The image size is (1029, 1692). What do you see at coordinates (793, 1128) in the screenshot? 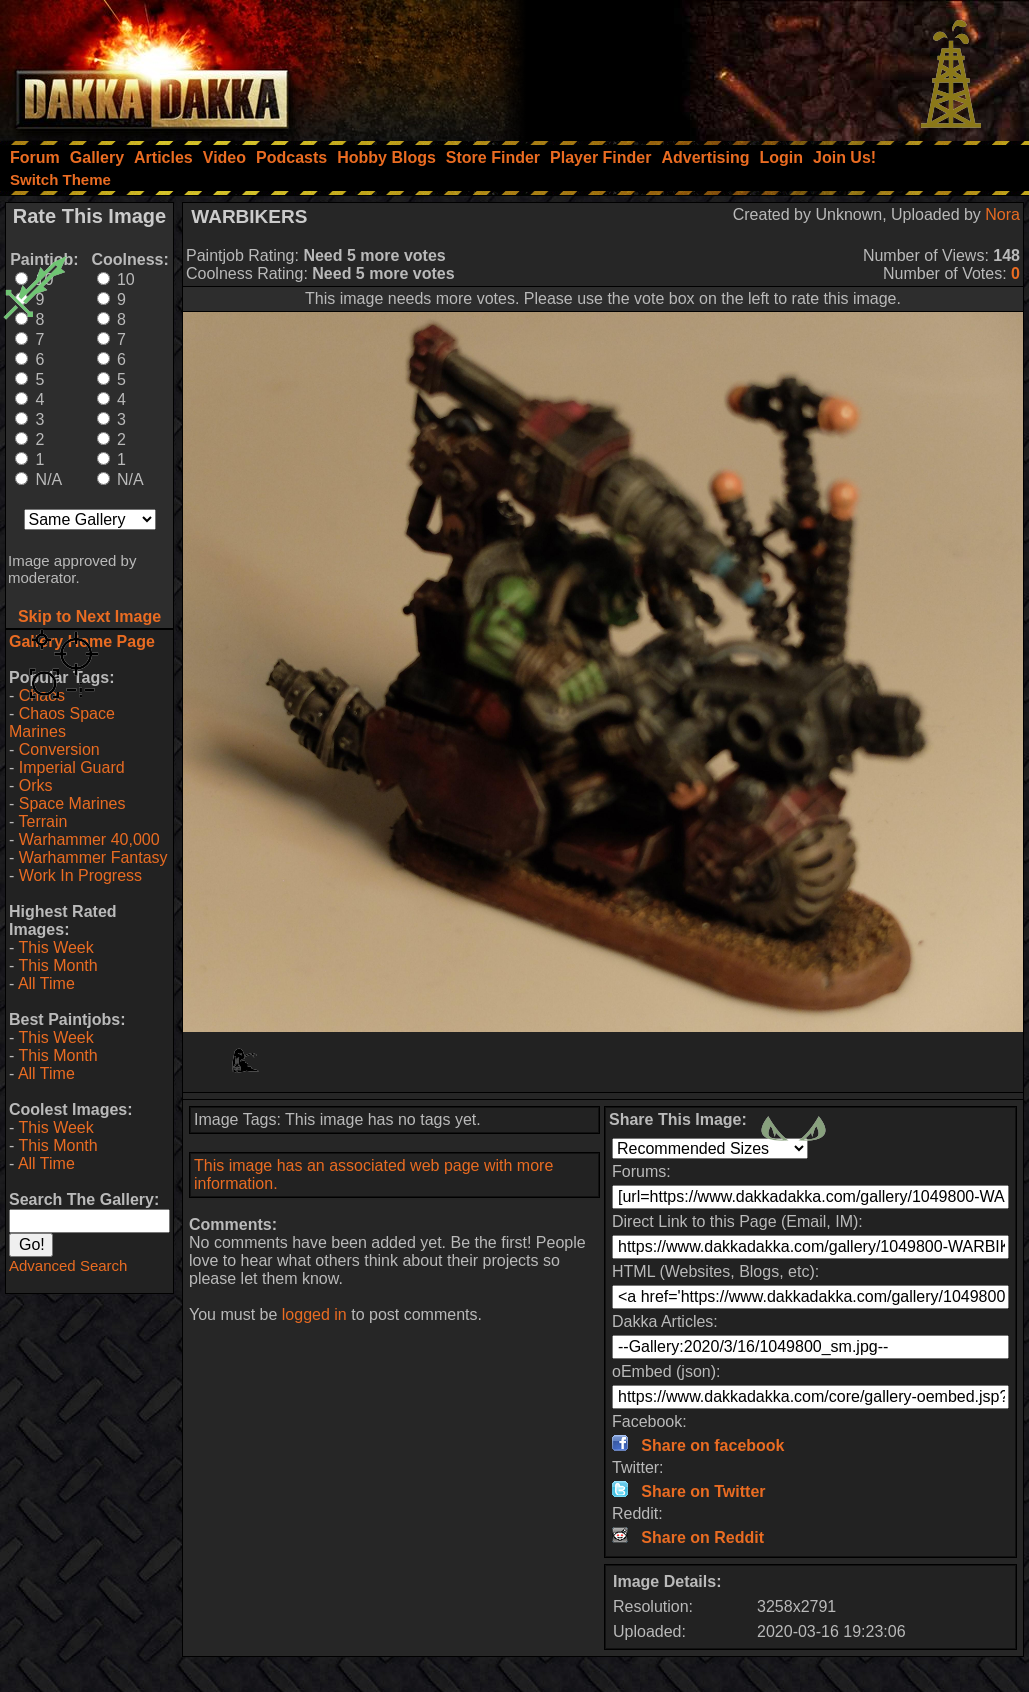
I see `indicates an enemy or hostile character` at bounding box center [793, 1128].